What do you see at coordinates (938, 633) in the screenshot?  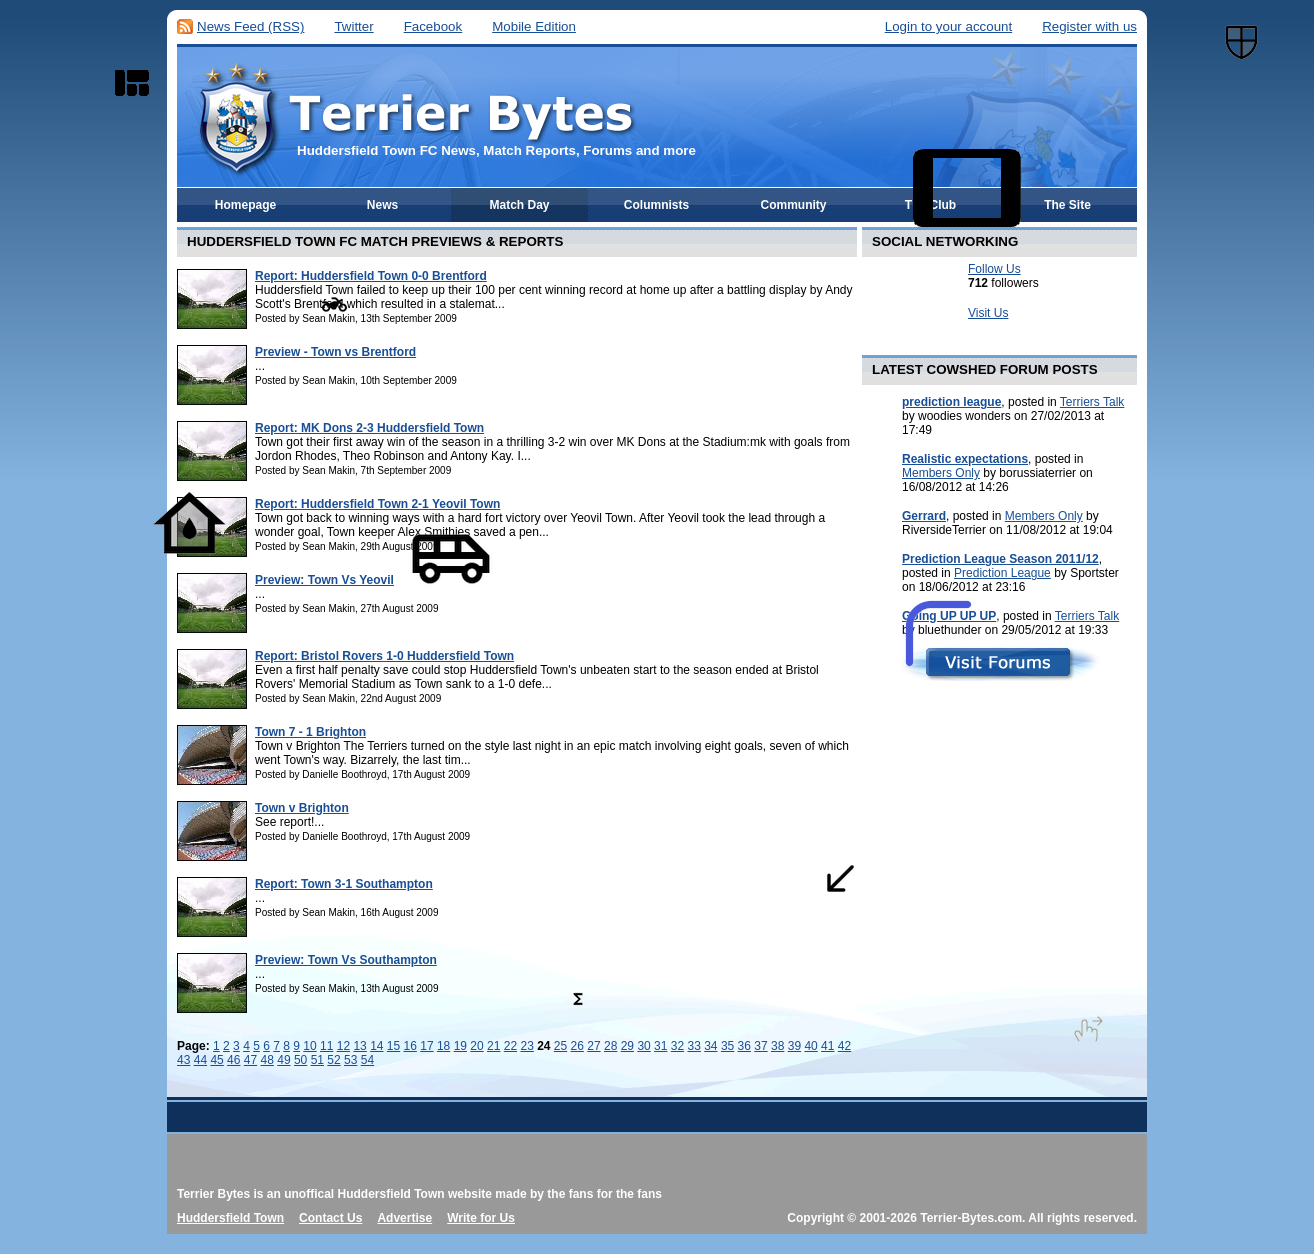 I see `apply rounded corners to a selected element` at bounding box center [938, 633].